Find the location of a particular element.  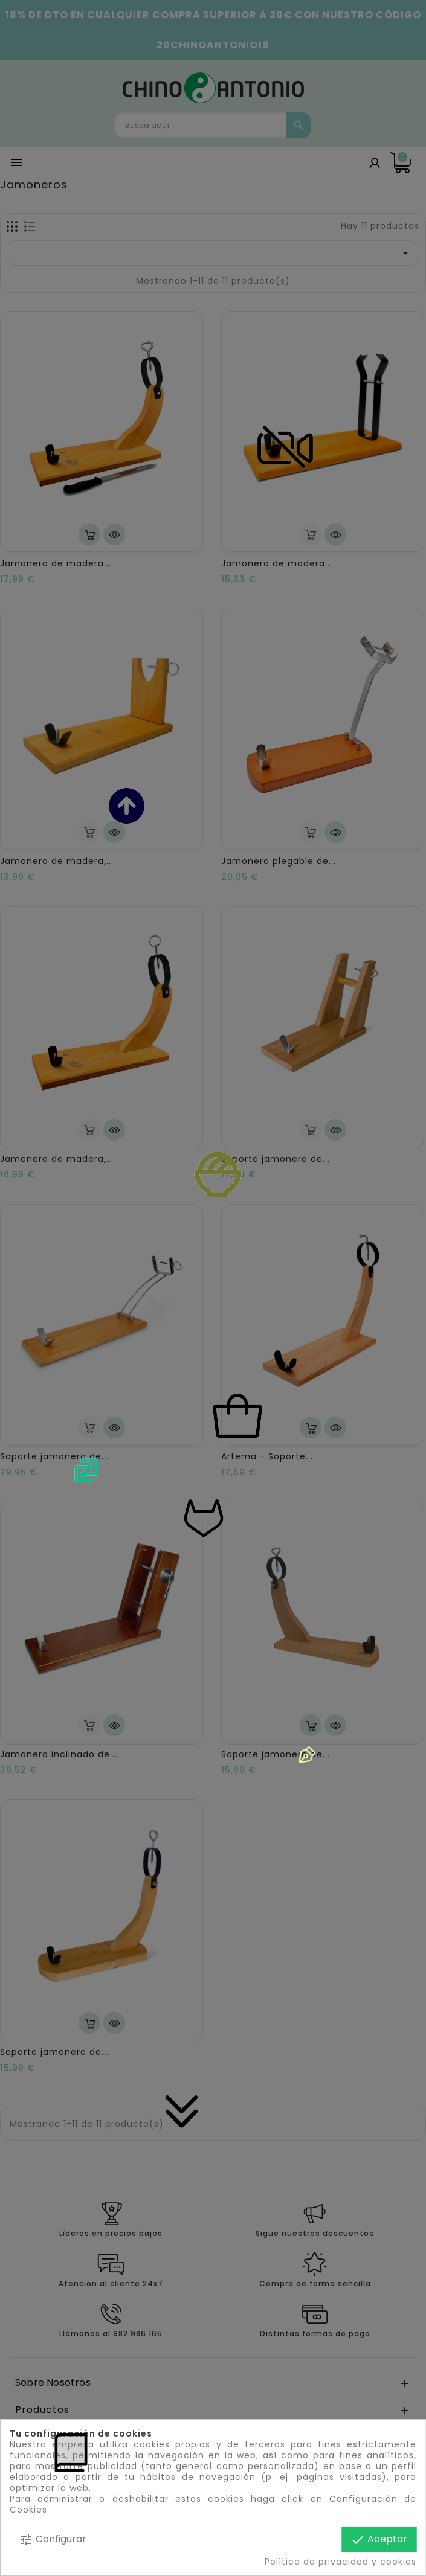

expand content or show more items below is located at coordinates (181, 2110).